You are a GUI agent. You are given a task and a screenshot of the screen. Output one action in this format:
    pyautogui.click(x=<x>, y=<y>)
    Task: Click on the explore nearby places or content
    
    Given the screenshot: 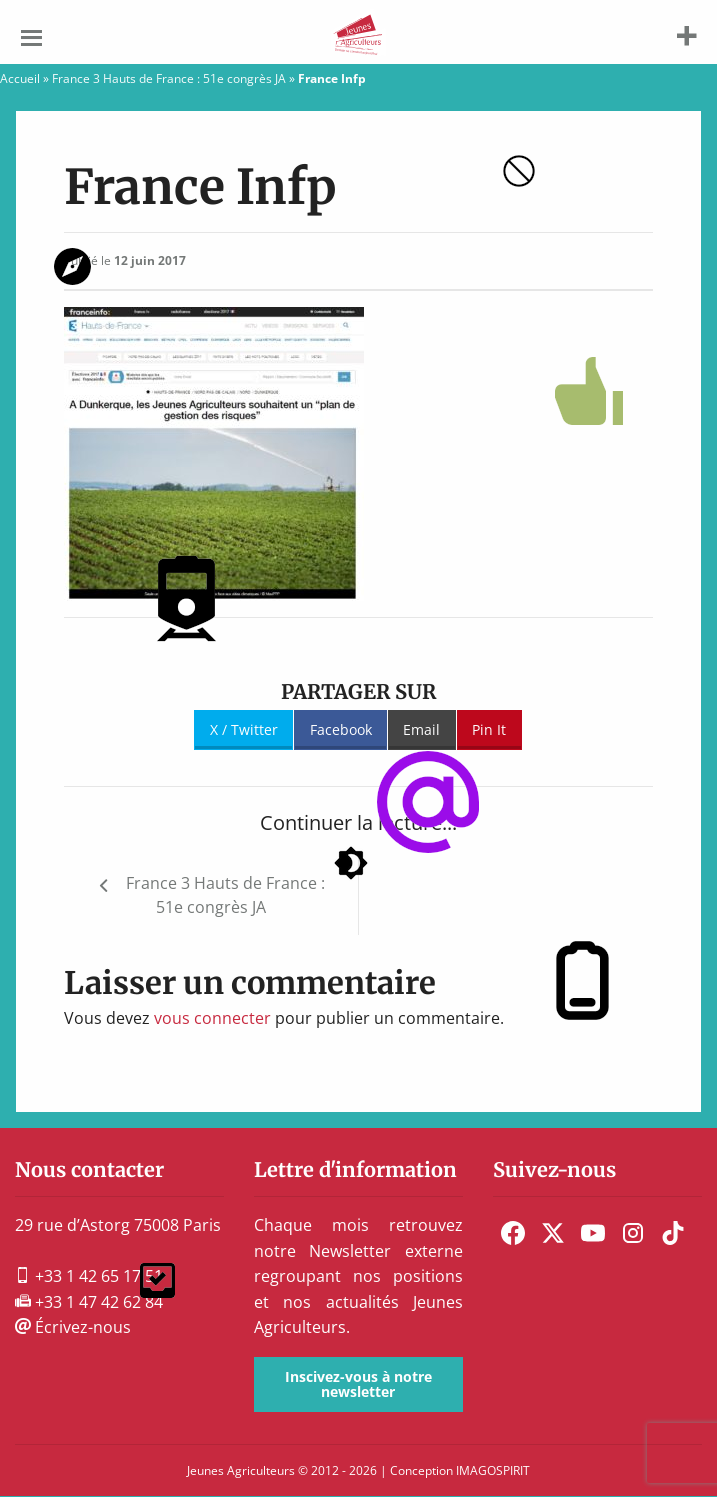 What is the action you would take?
    pyautogui.click(x=72, y=266)
    